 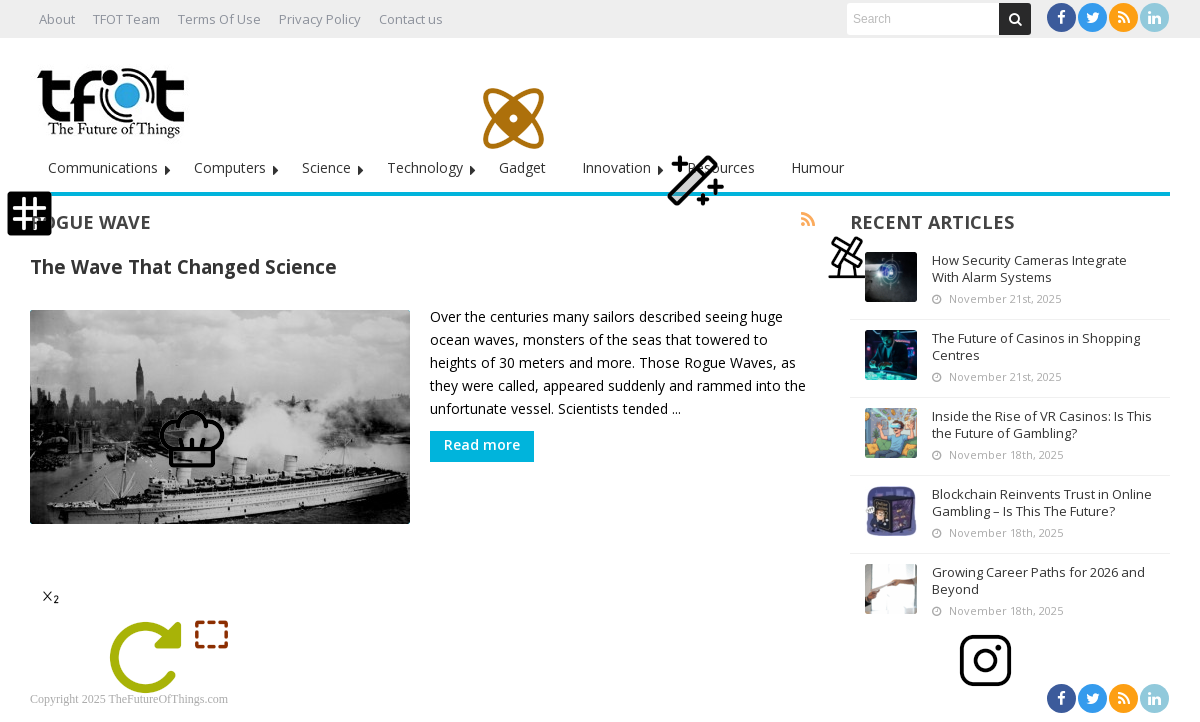 What do you see at coordinates (29, 213) in the screenshot?
I see `add or browse hashtags` at bounding box center [29, 213].